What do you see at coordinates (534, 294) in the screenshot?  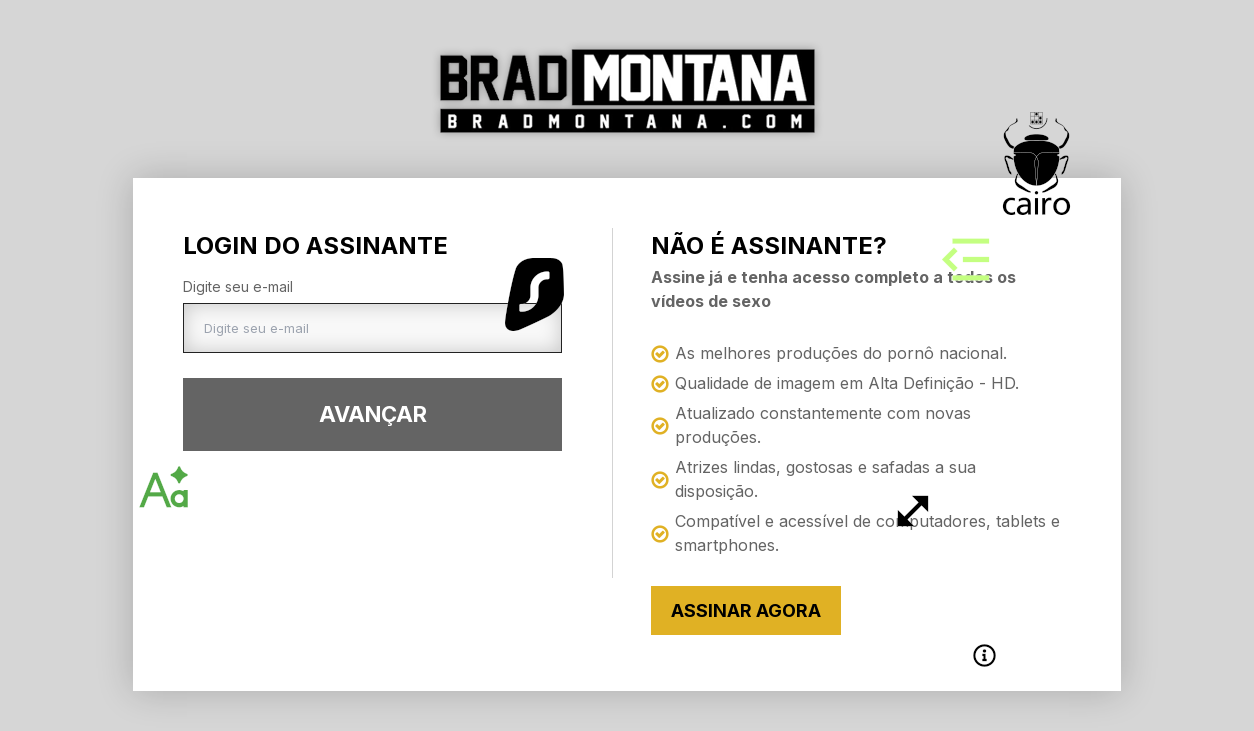 I see `open surfshark vpn app` at bounding box center [534, 294].